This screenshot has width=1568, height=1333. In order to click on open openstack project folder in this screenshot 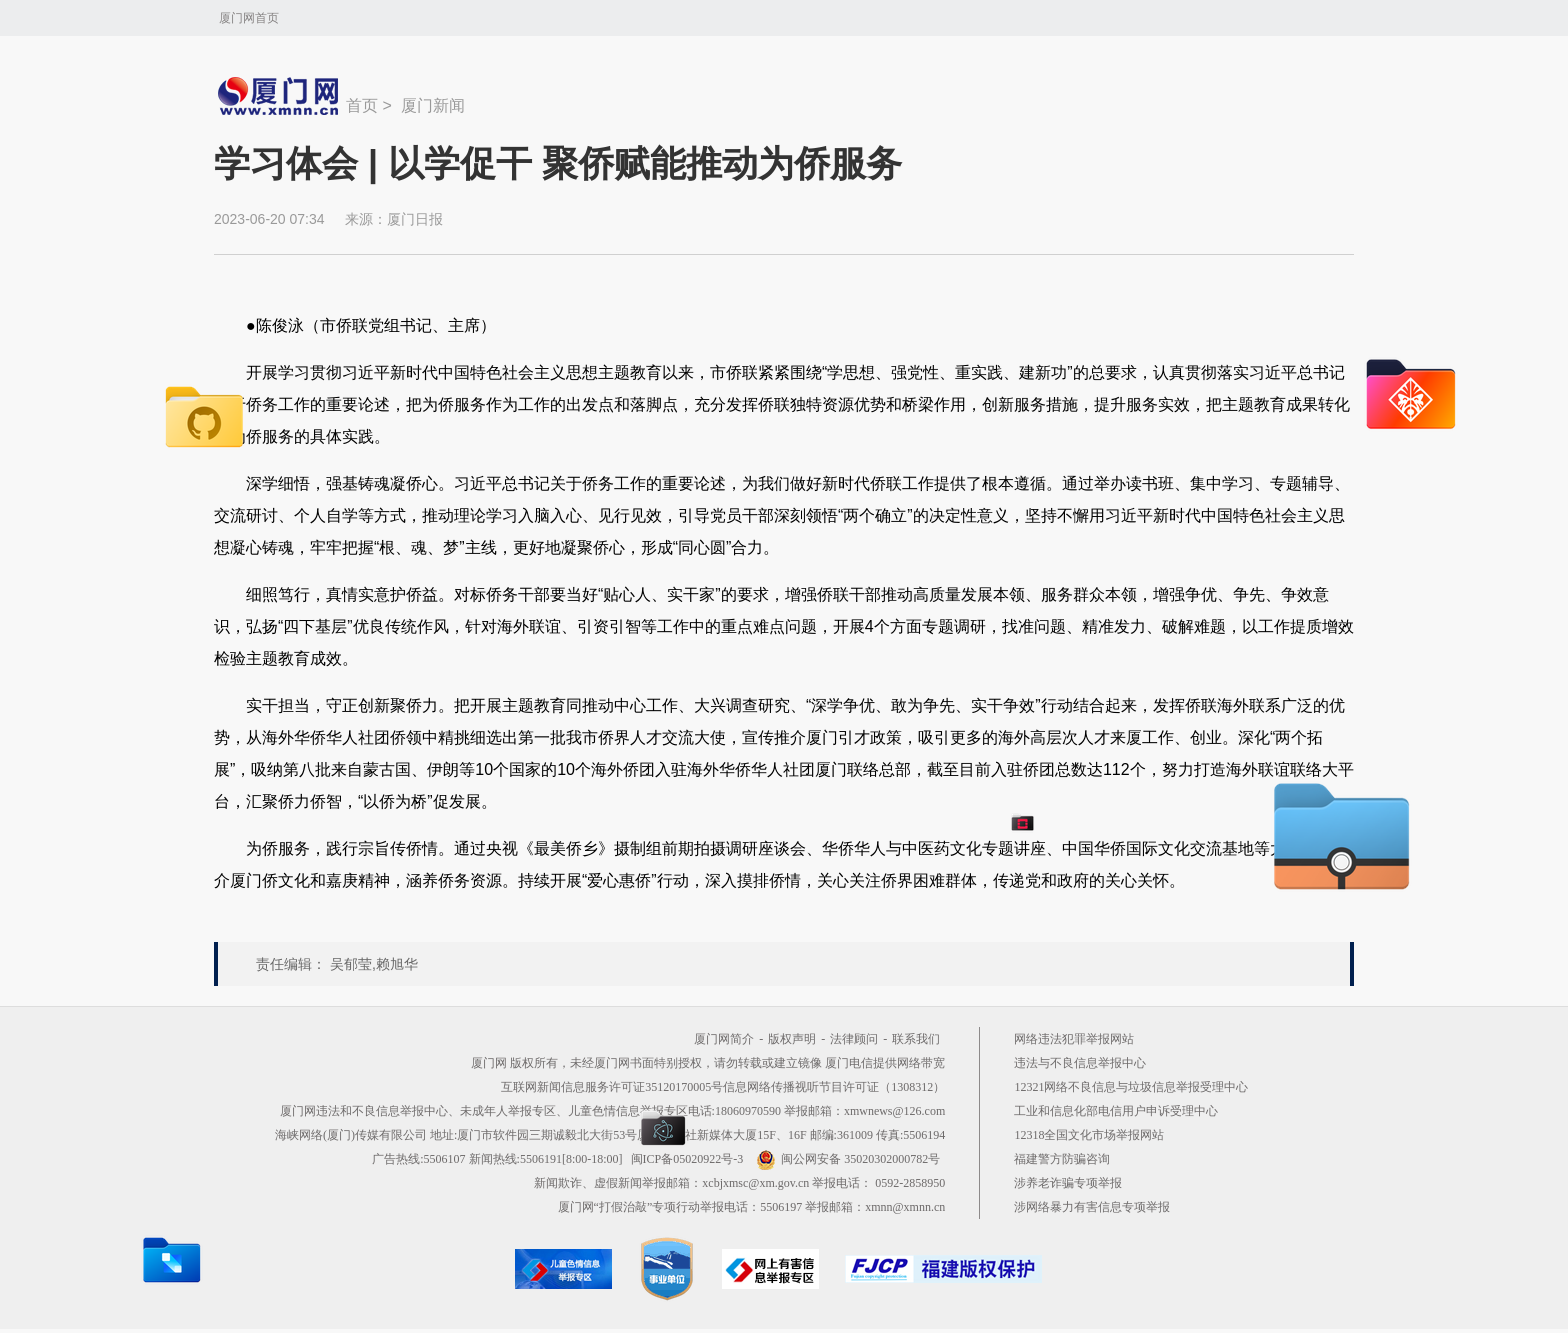, I will do `click(1022, 822)`.